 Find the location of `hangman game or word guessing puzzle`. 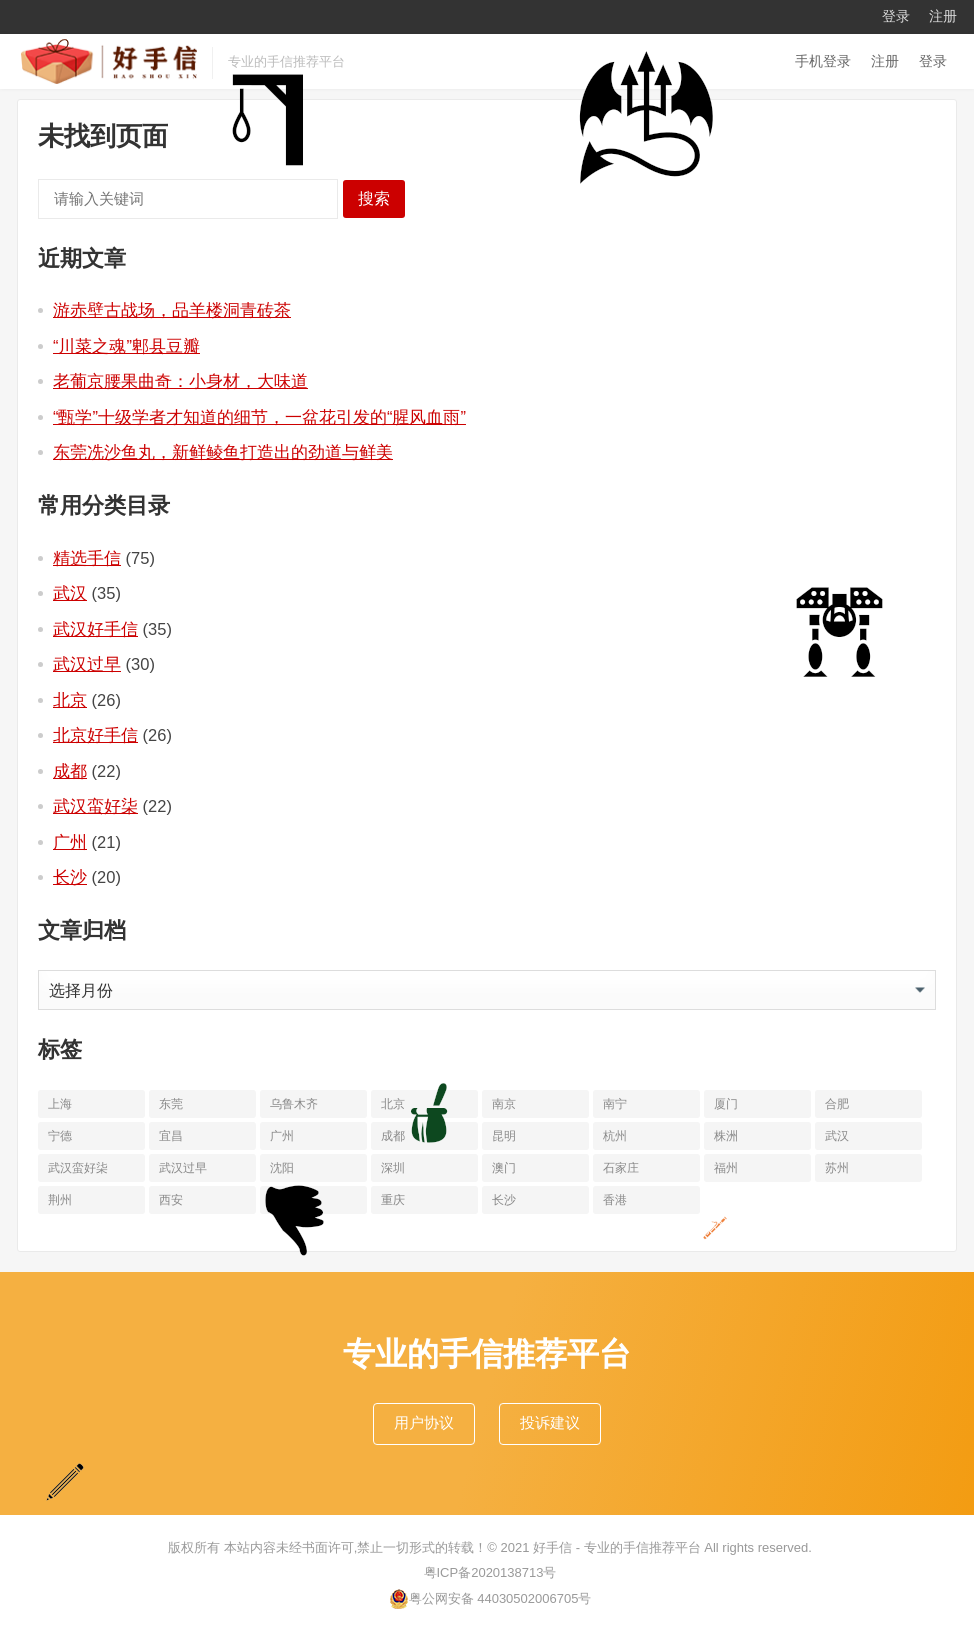

hangman game or word guessing puzzle is located at coordinates (266, 119).